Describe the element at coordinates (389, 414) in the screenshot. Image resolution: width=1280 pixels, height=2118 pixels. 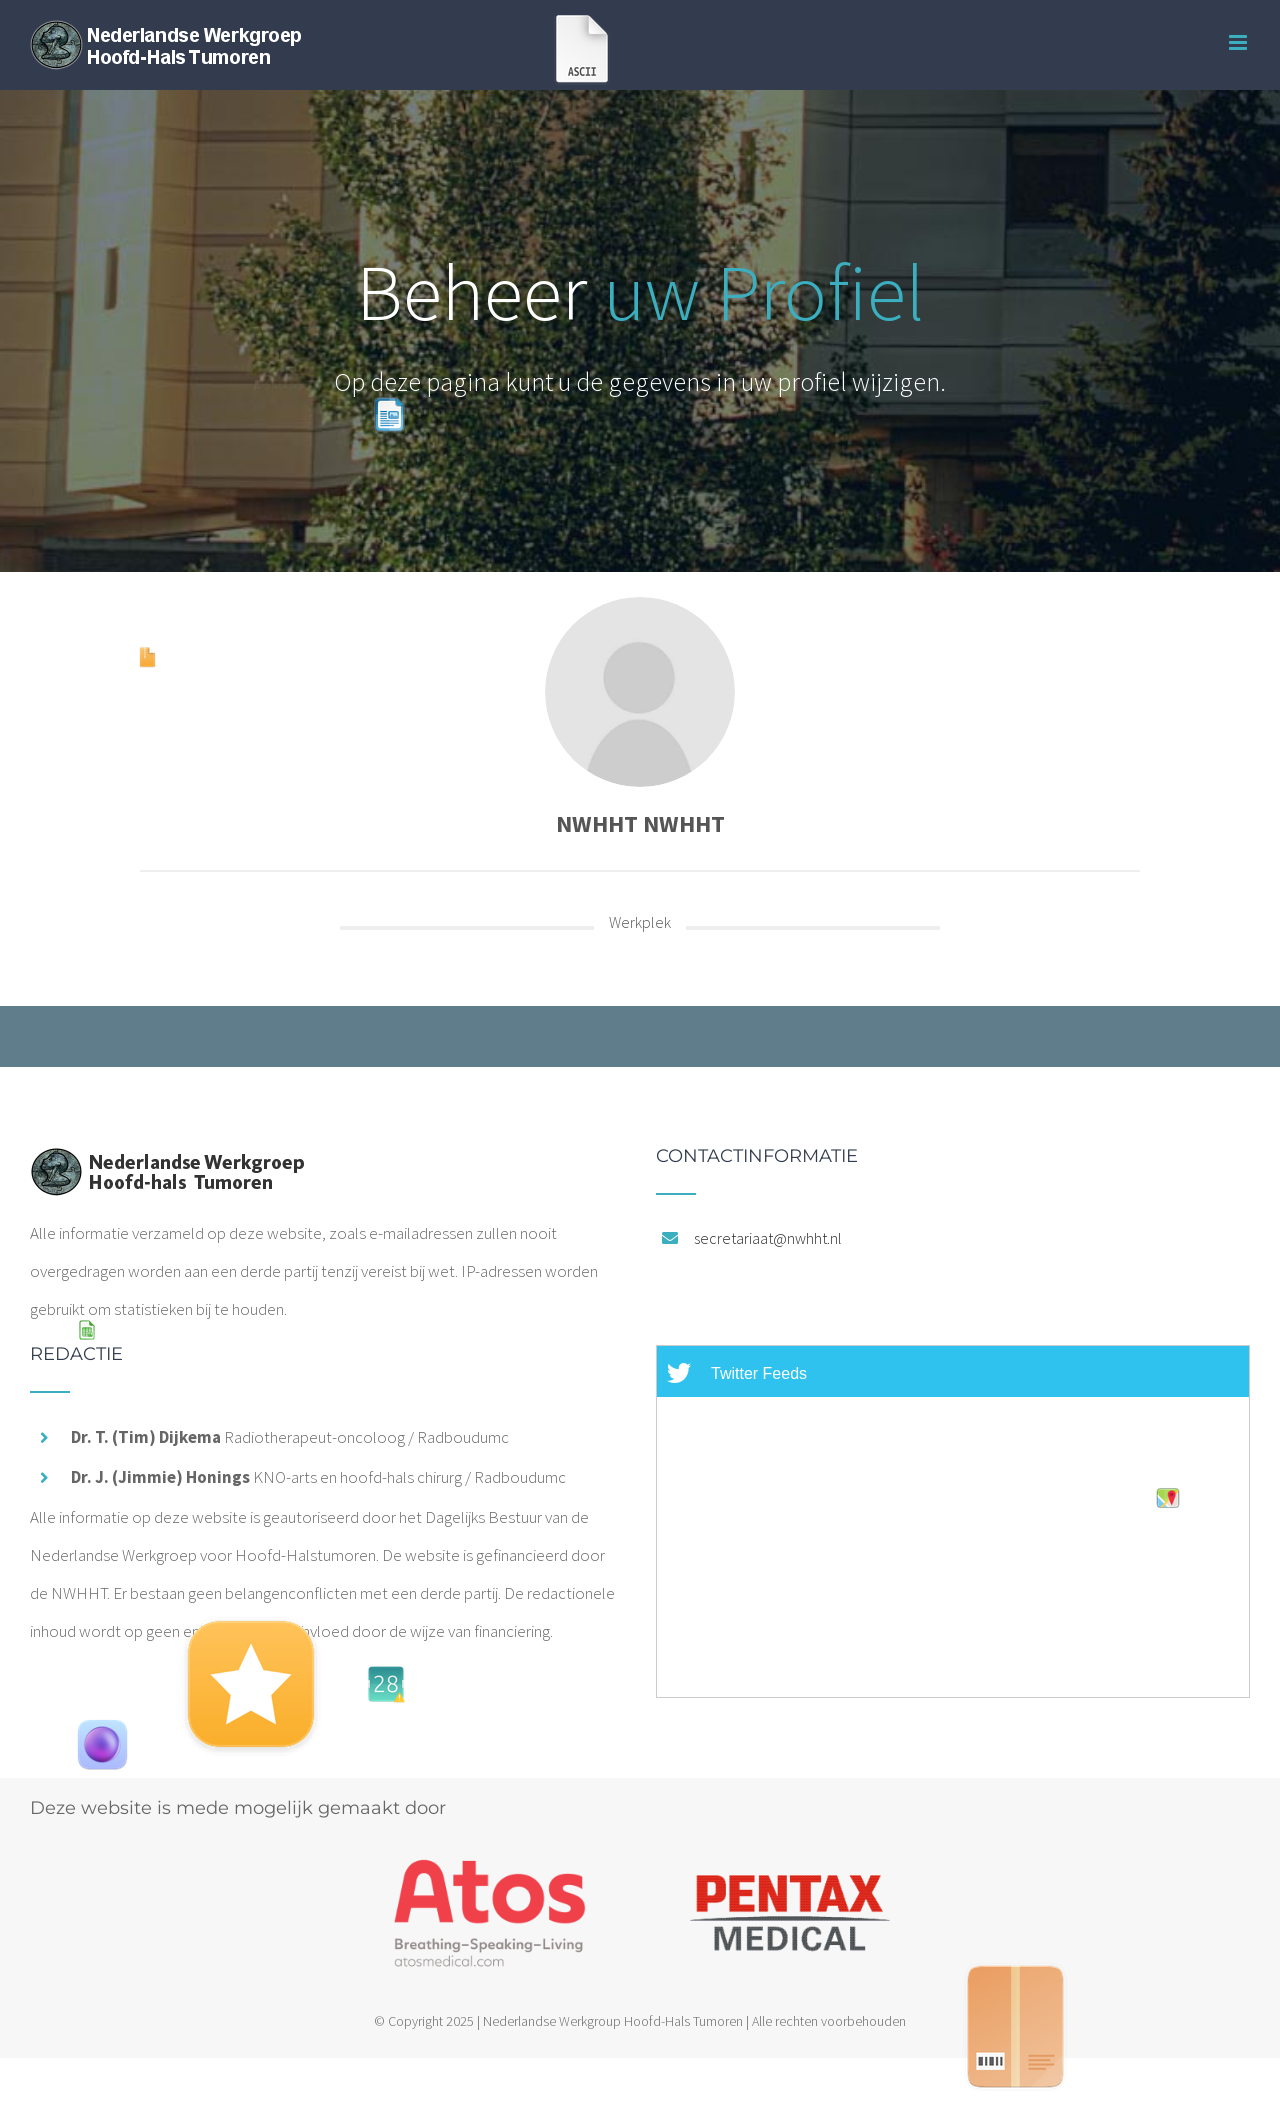
I see `open a text document file` at that location.